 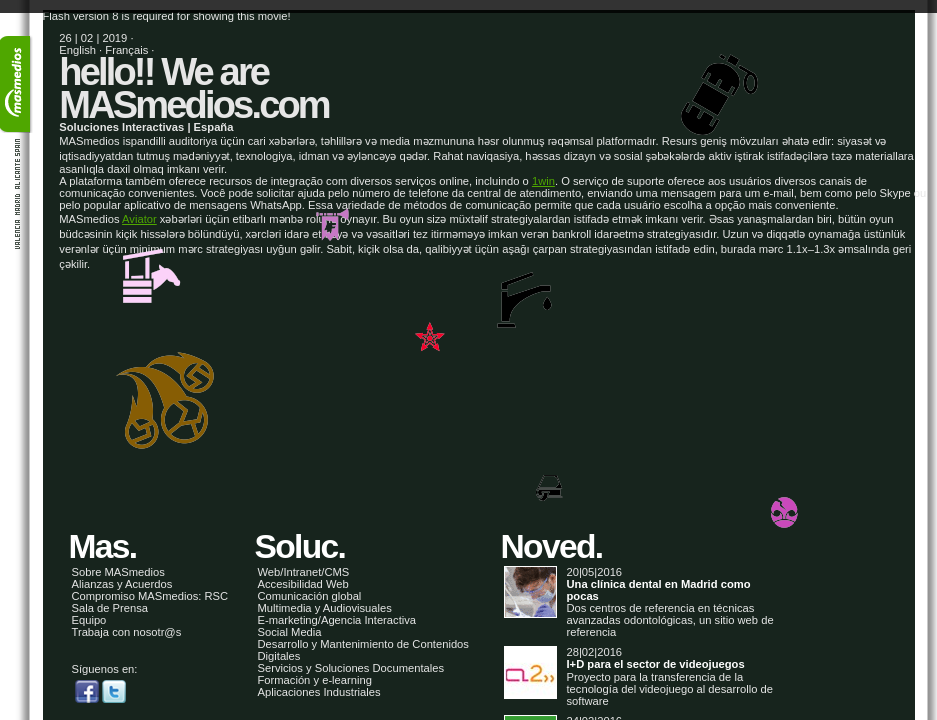 I want to click on save this item for later, so click(x=549, y=488).